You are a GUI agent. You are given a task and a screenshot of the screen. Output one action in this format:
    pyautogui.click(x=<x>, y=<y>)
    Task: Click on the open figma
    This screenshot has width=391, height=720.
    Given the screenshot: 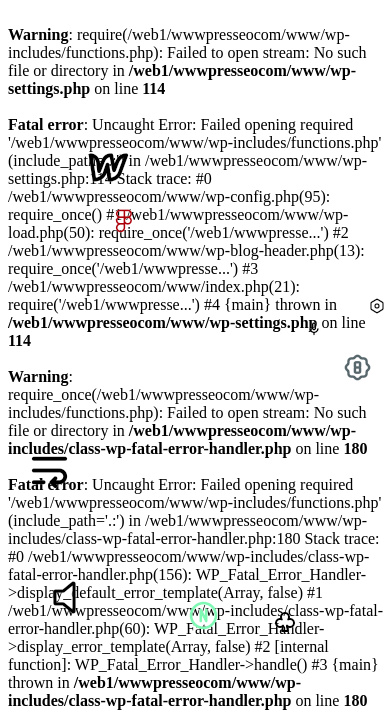 What is the action you would take?
    pyautogui.click(x=123, y=220)
    